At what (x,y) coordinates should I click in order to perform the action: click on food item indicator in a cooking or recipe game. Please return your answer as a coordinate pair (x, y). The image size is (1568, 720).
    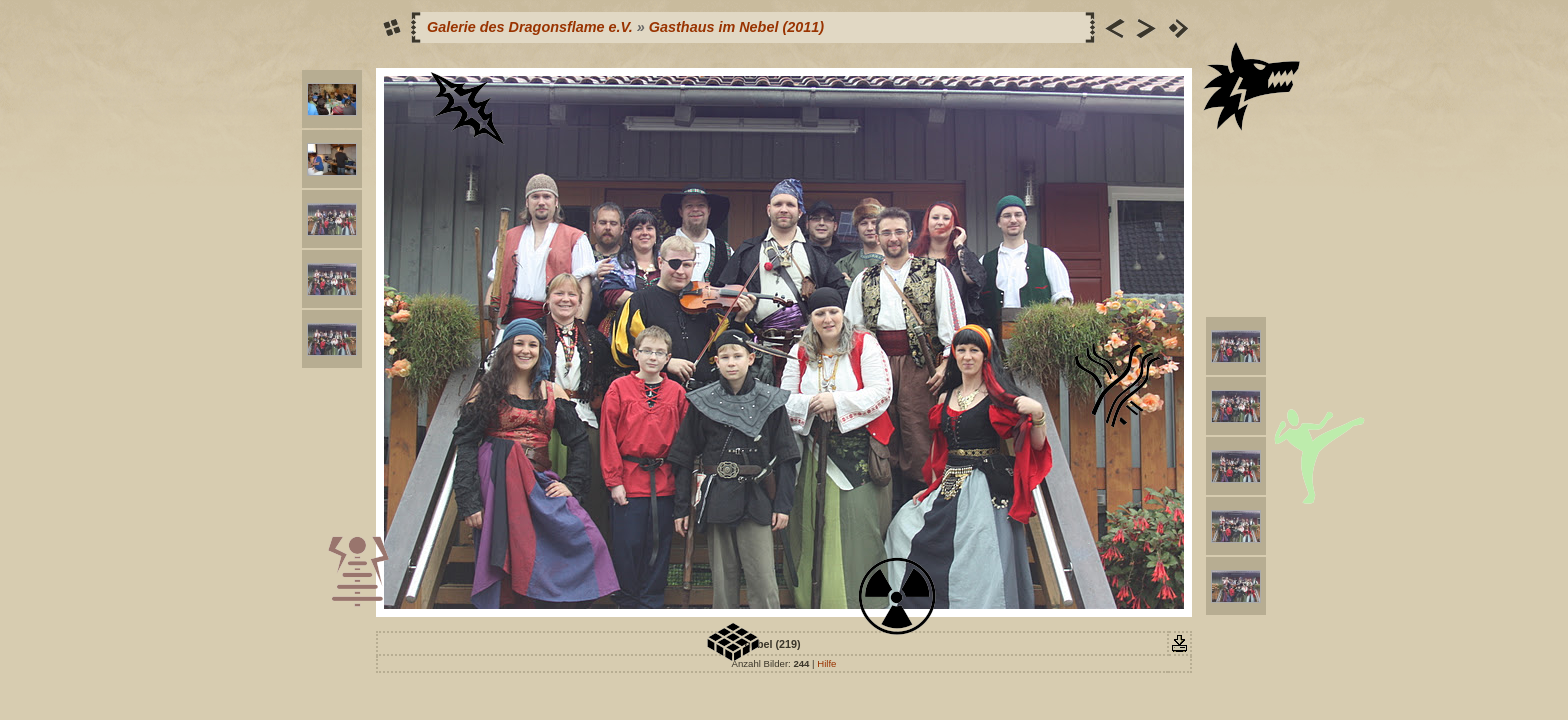
    Looking at the image, I should click on (1118, 385).